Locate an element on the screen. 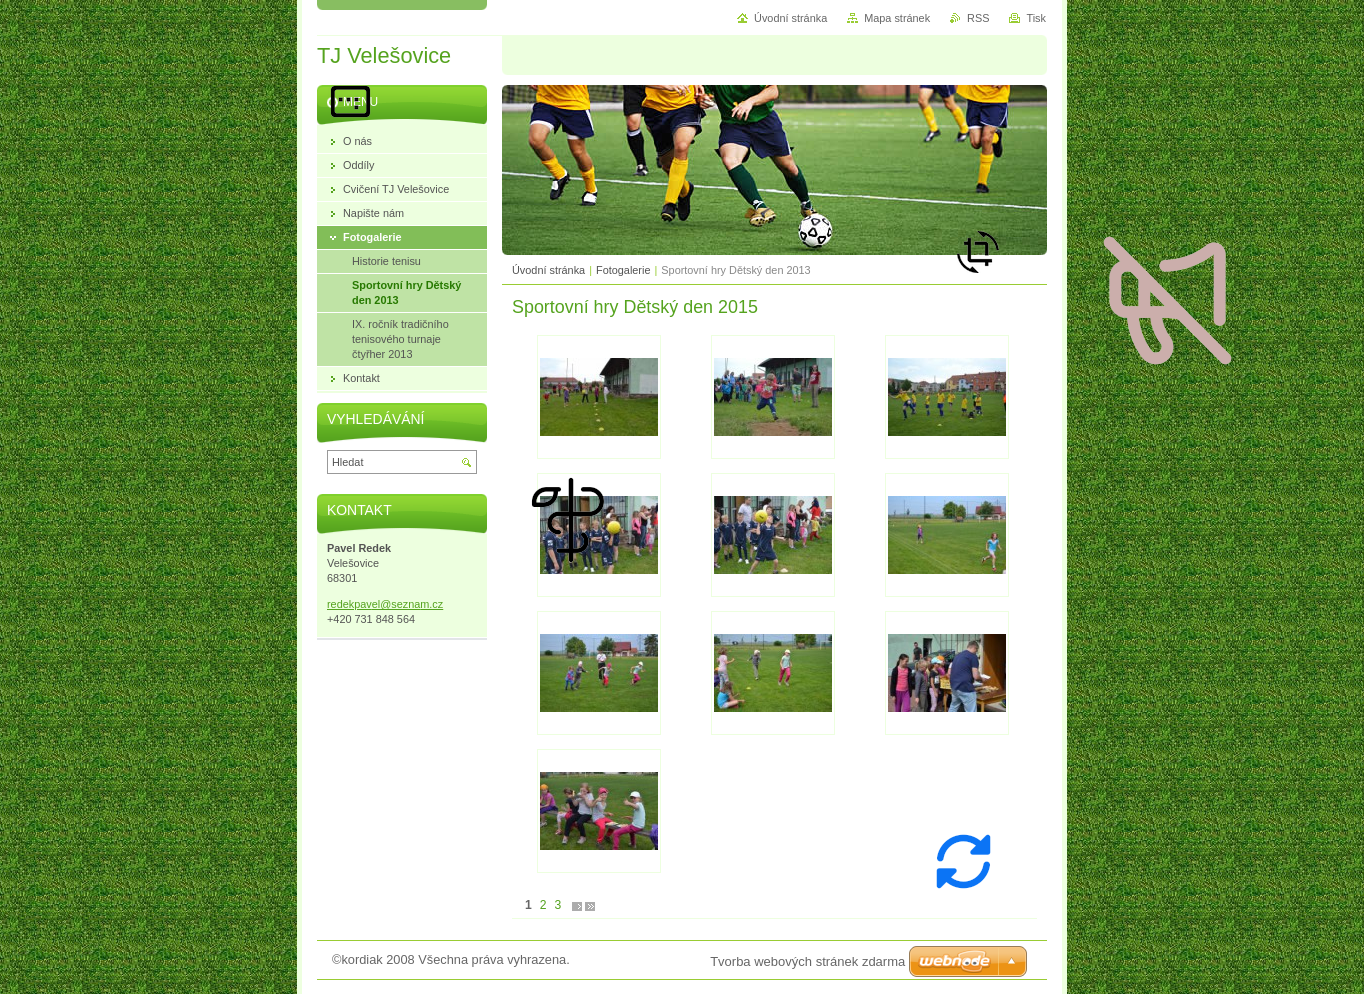 The height and width of the screenshot is (994, 1364). mute announcements or notifications is located at coordinates (1167, 300).